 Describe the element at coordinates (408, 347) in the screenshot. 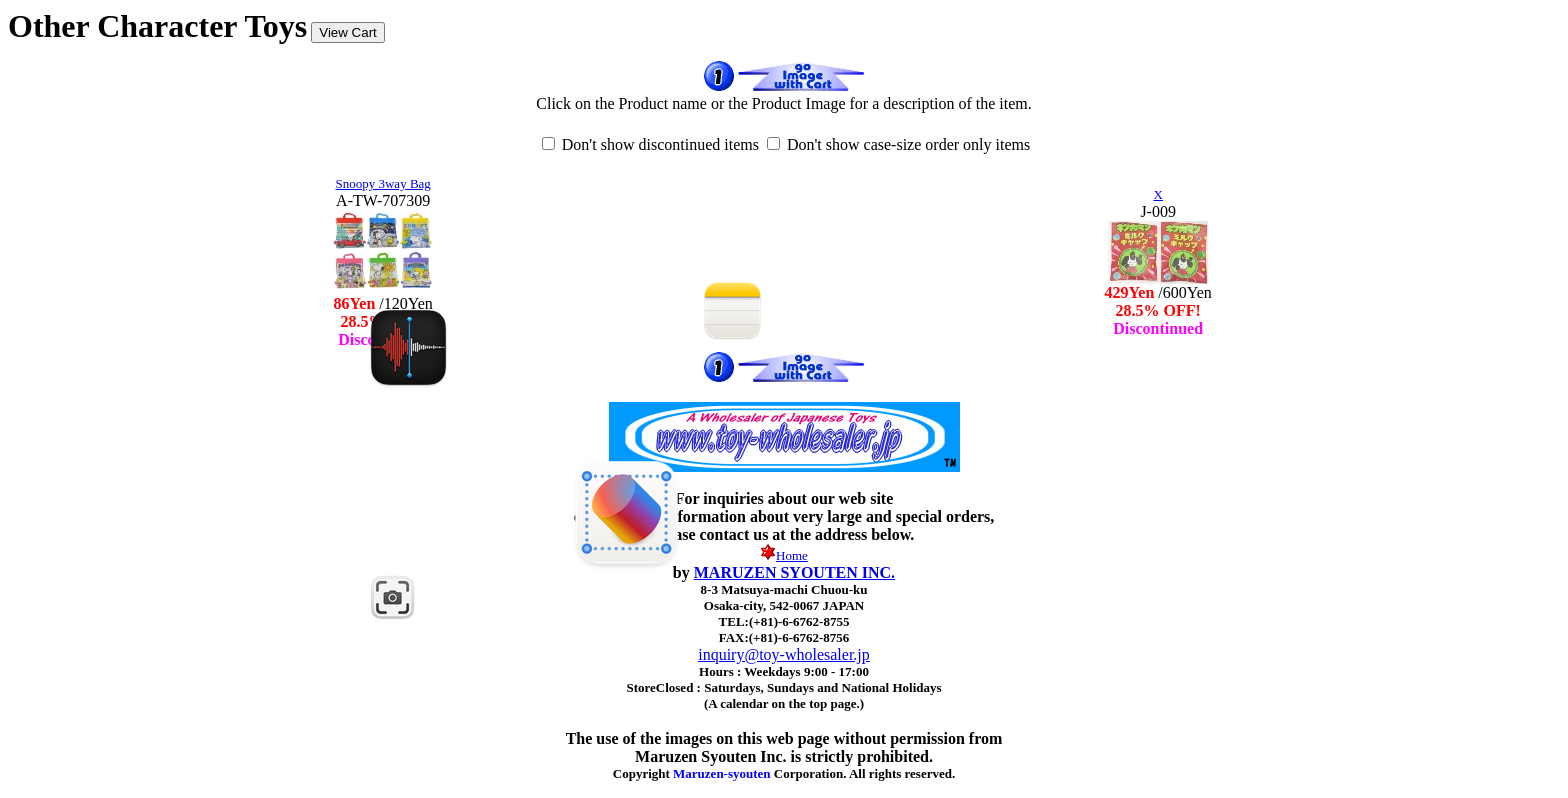

I see `open the voice memos app` at that location.